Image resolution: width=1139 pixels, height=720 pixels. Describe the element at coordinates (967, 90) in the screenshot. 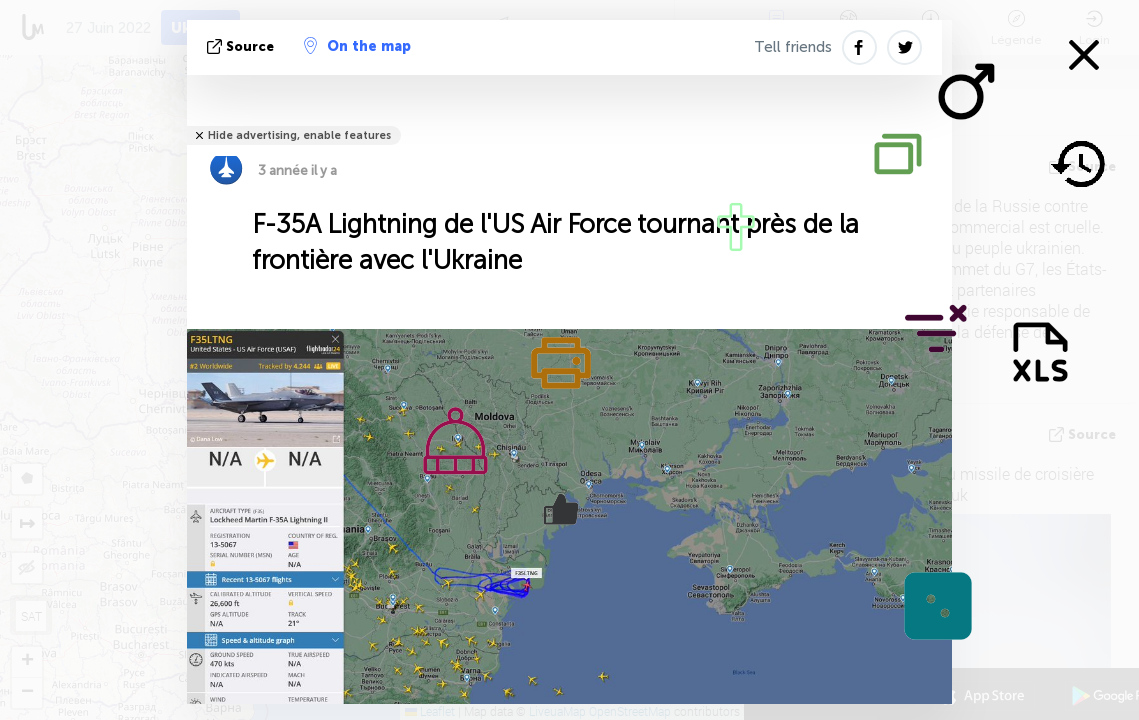

I see `indicates male gender selection` at that location.